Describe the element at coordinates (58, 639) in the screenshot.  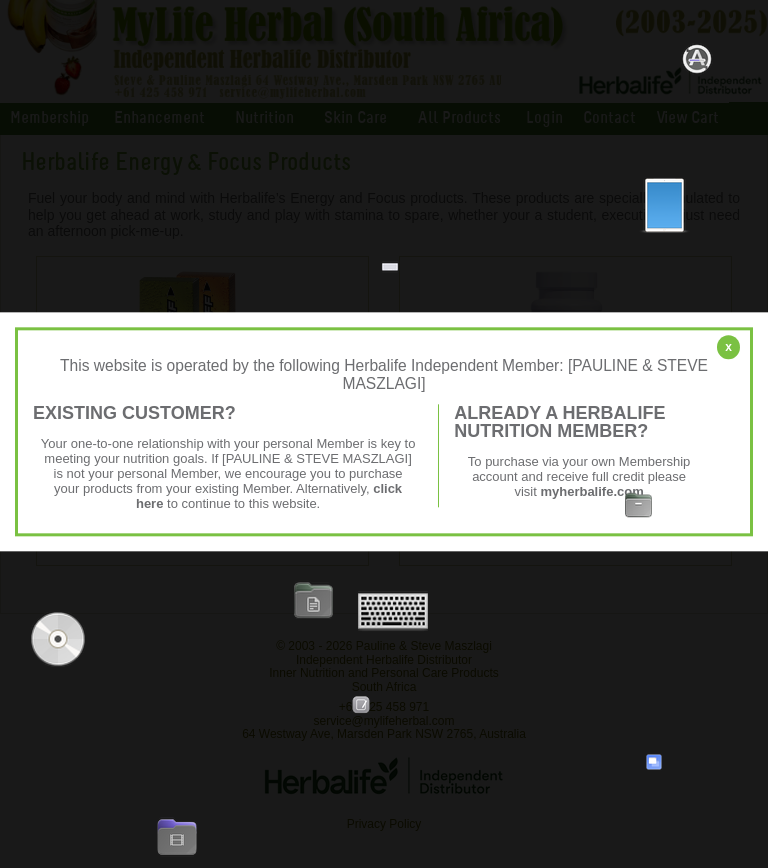
I see `unmount or eject a CD/DVD disc` at that location.